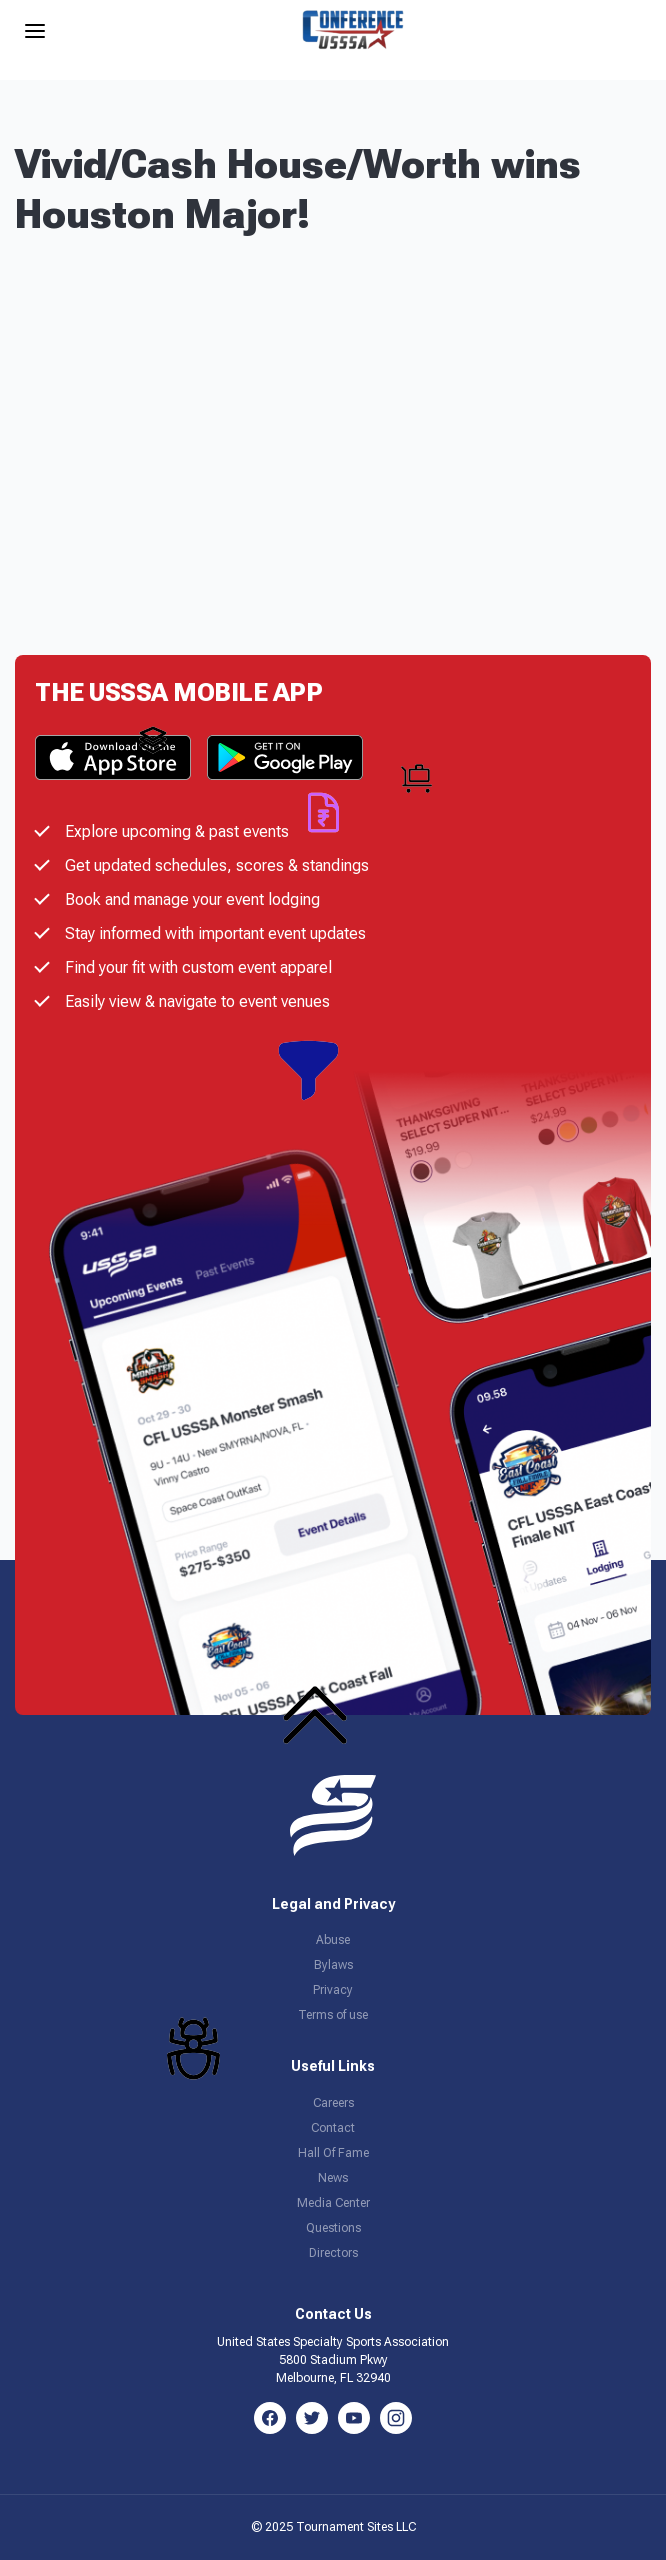 This screenshot has width=666, height=2560. What do you see at coordinates (323, 812) in the screenshot?
I see `view rupee payment document` at bounding box center [323, 812].